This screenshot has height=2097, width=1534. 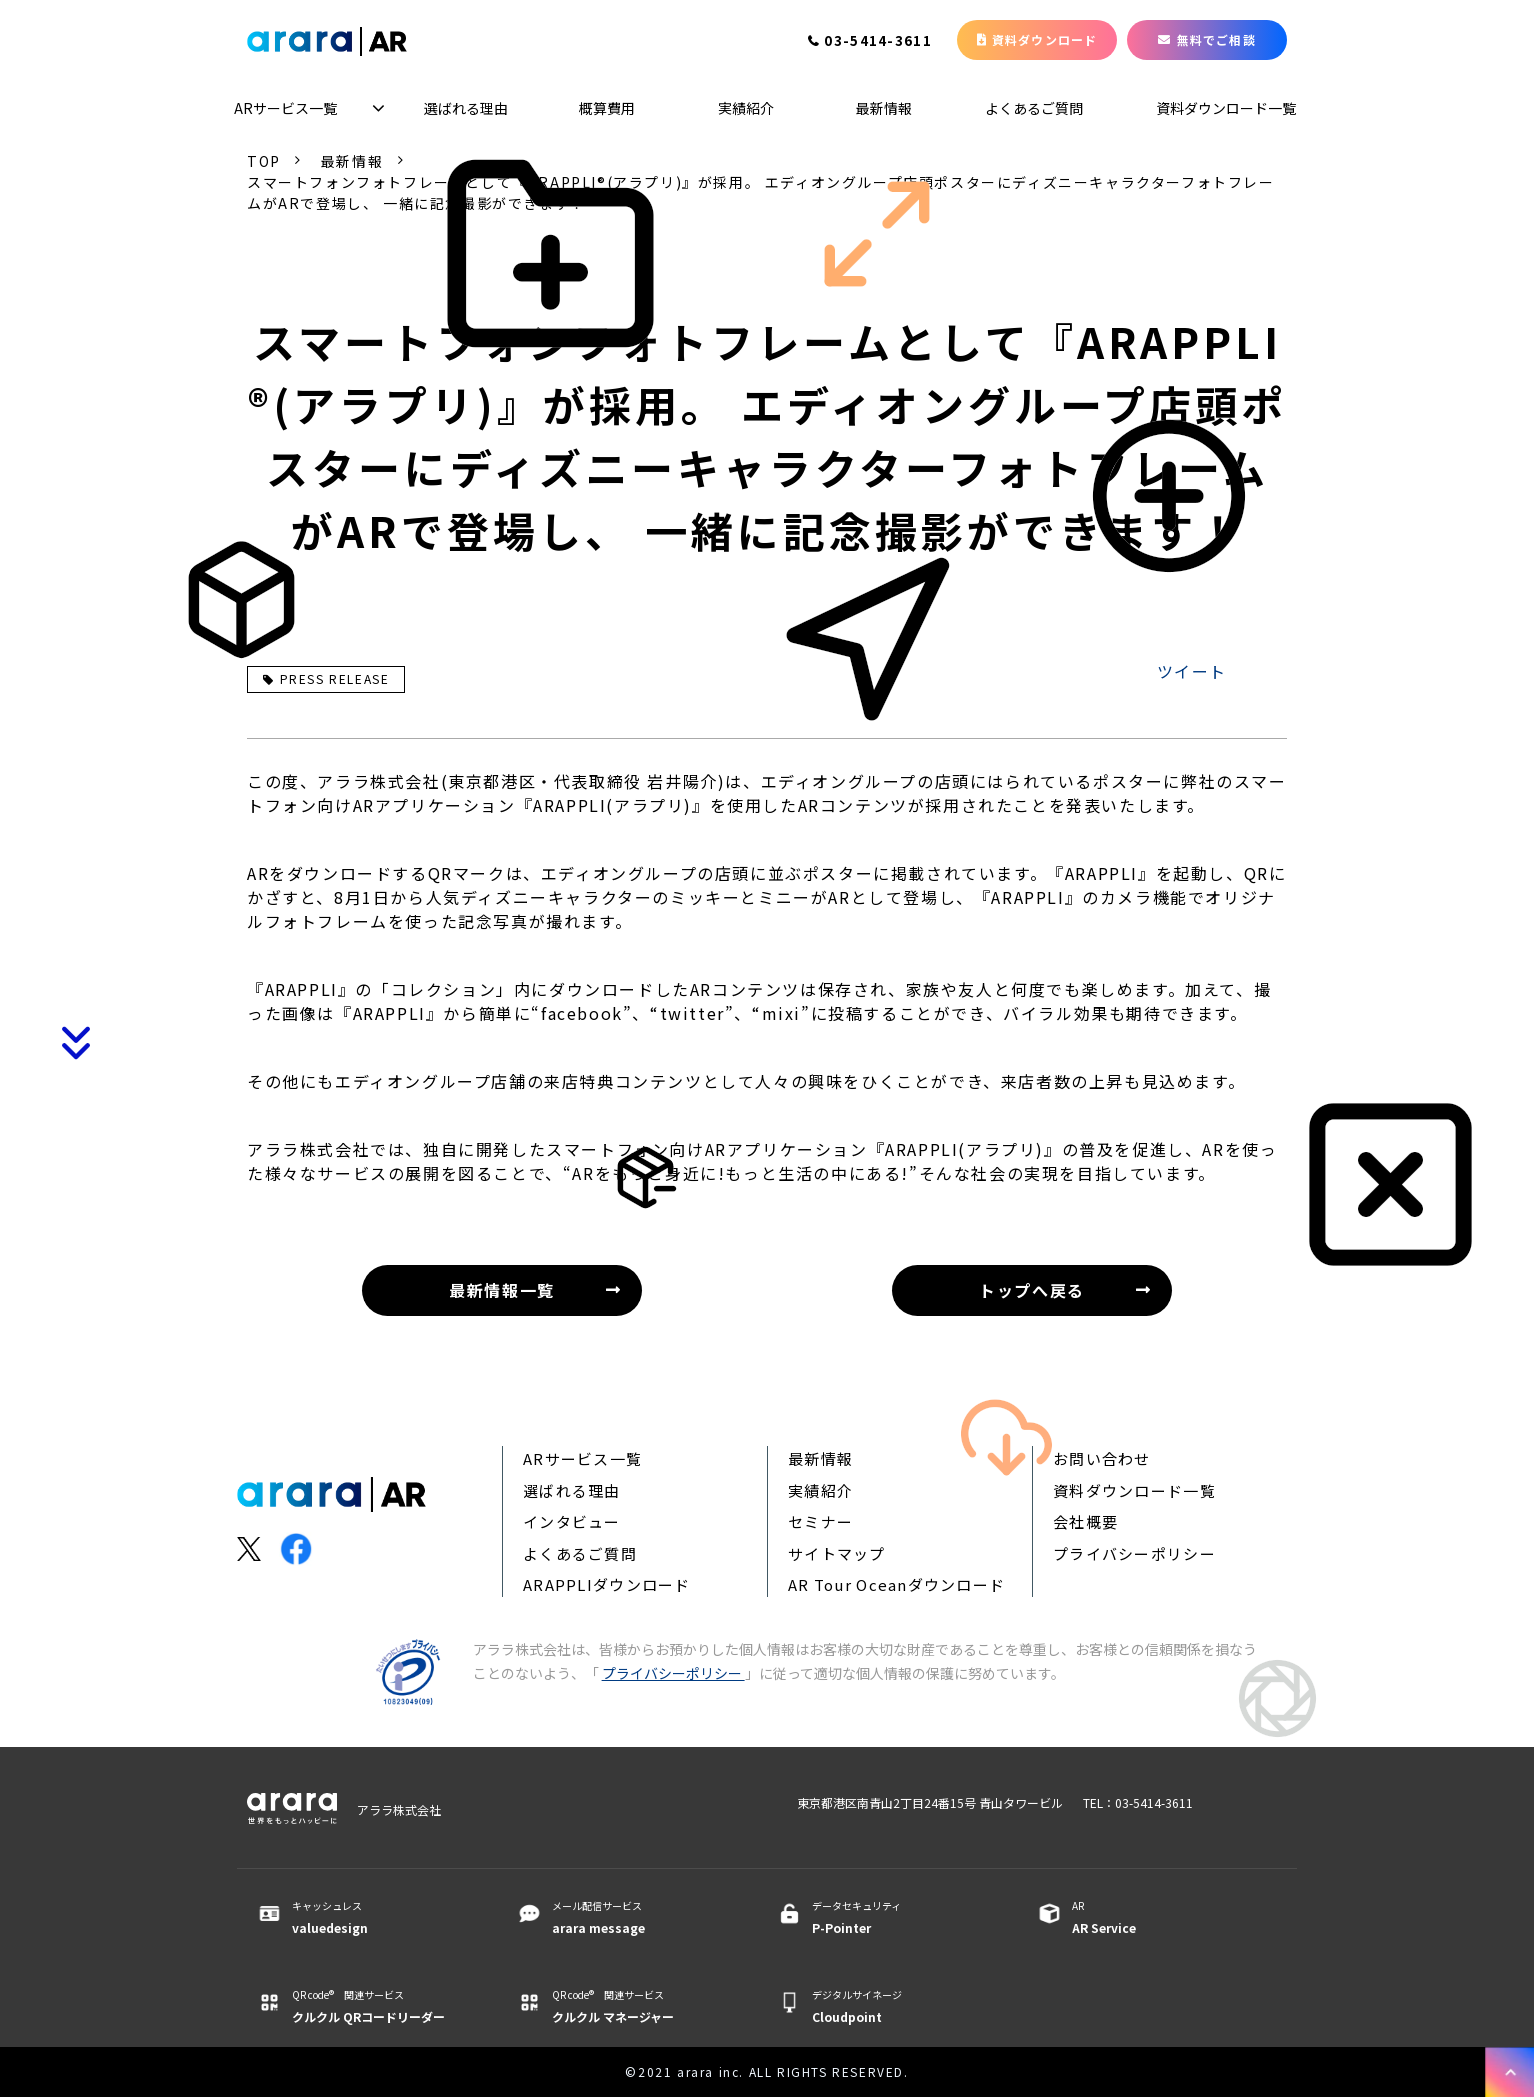 I want to click on adjust camera aperture settings, so click(x=1277, y=1698).